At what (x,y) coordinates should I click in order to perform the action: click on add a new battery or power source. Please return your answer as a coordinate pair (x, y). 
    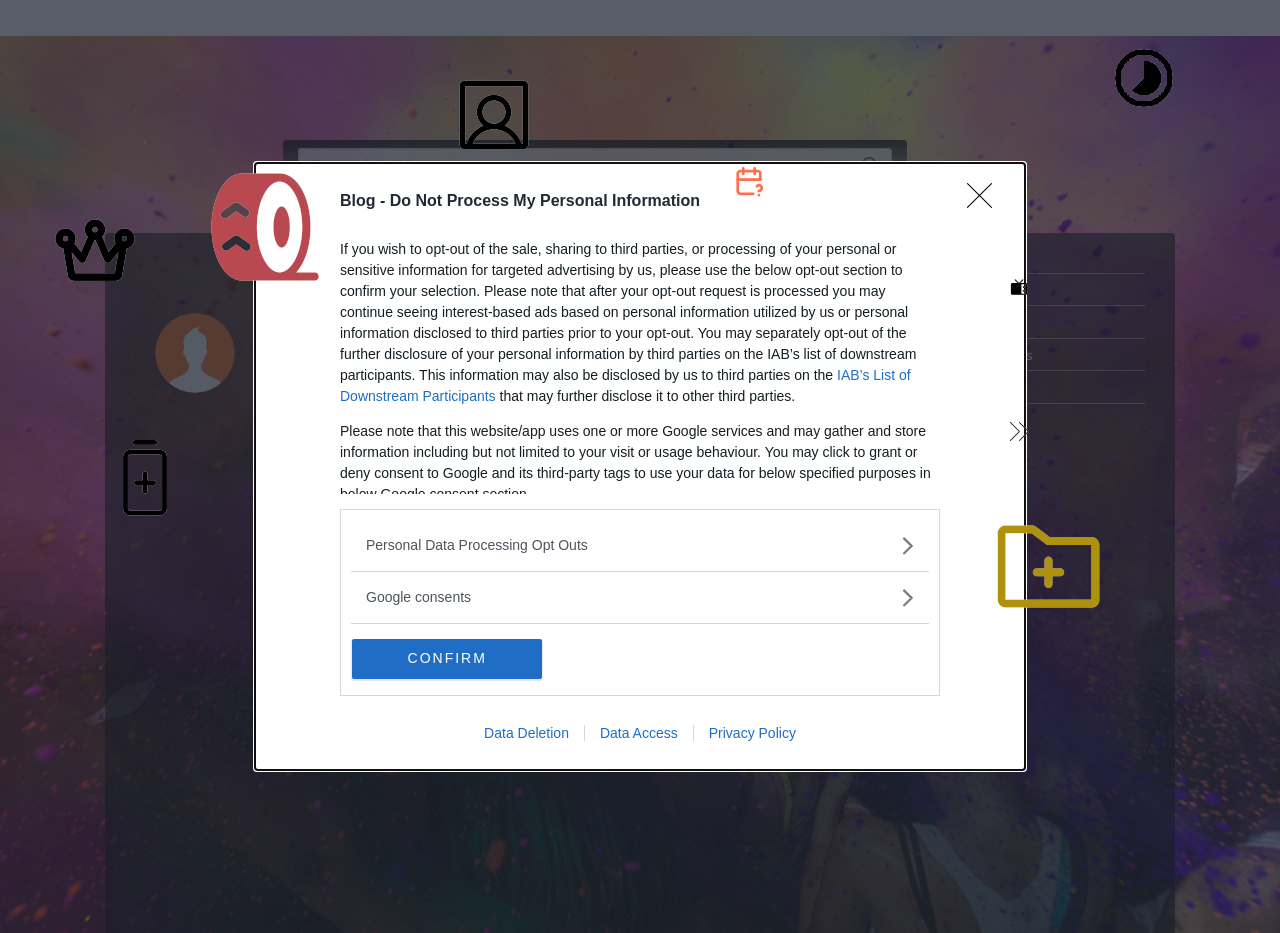
    Looking at the image, I should click on (145, 479).